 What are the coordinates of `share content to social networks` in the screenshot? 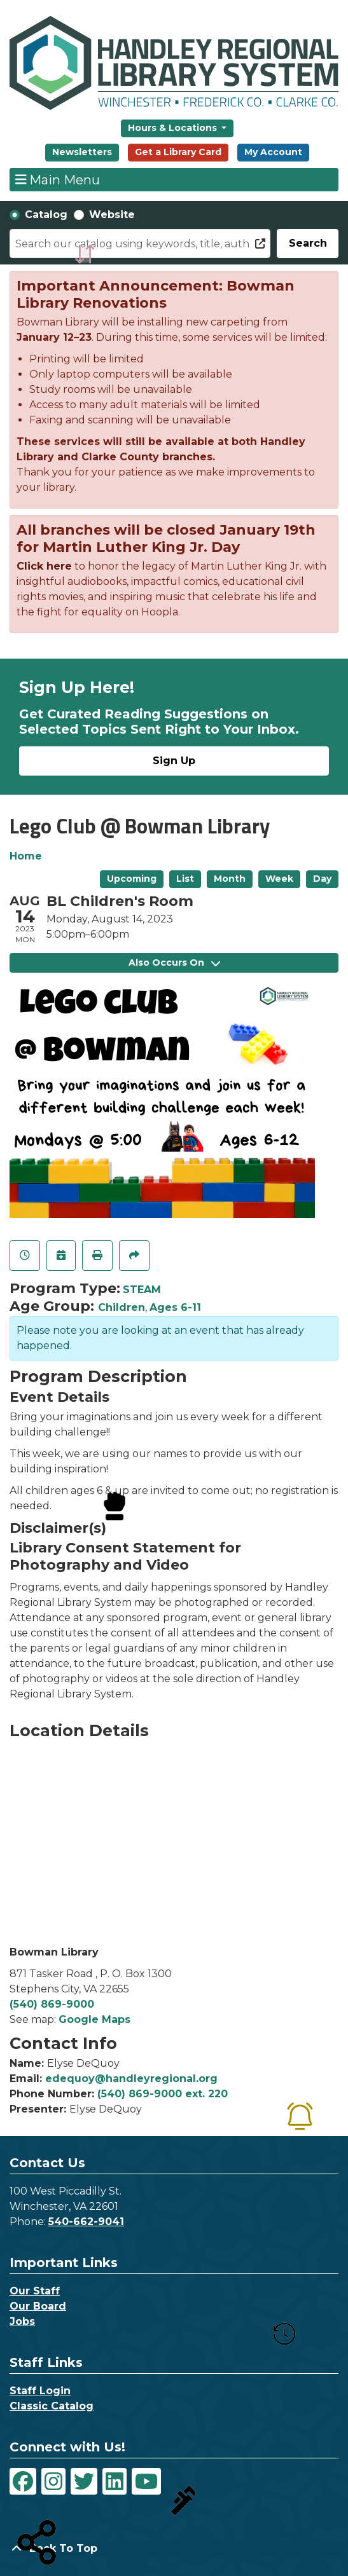 It's located at (38, 2542).